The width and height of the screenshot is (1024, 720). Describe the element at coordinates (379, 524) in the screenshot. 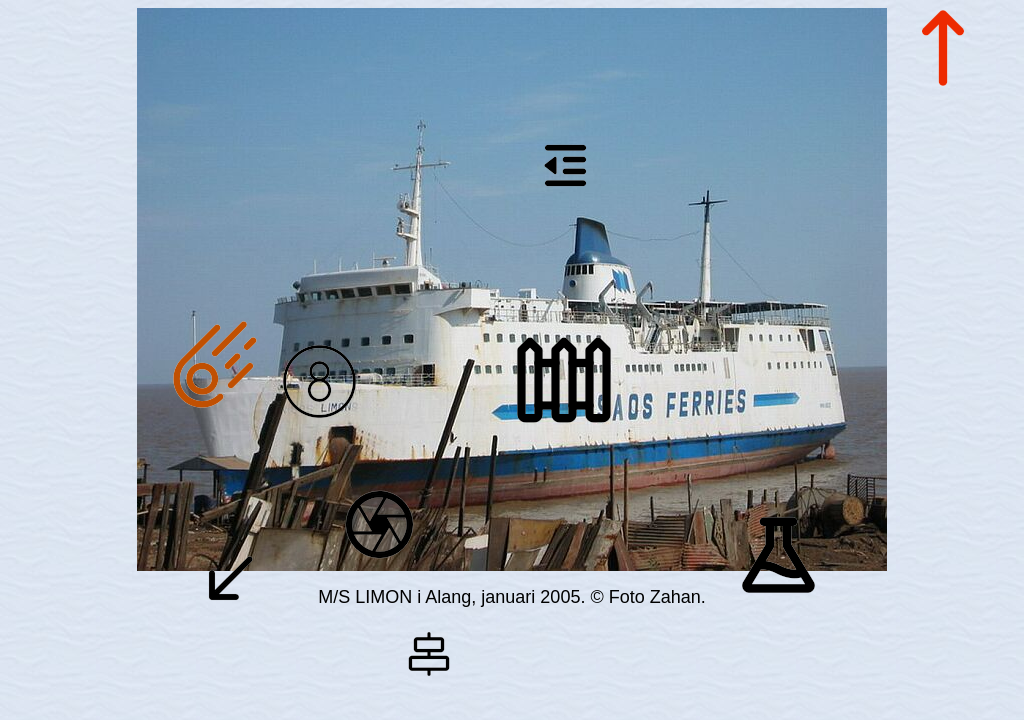

I see `open camera to take a photo` at that location.